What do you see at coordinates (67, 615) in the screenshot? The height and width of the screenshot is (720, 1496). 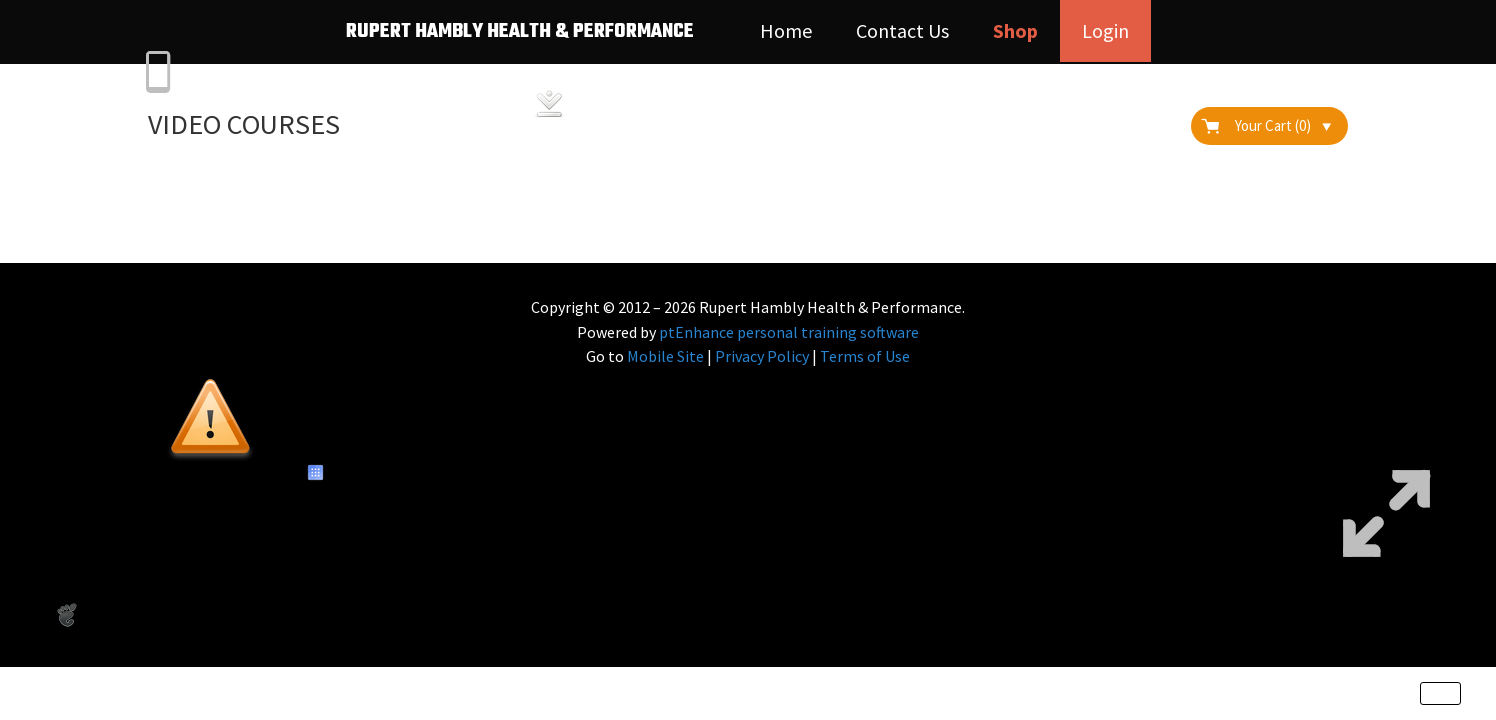 I see `access the GNOME desktop home or start menu` at bounding box center [67, 615].